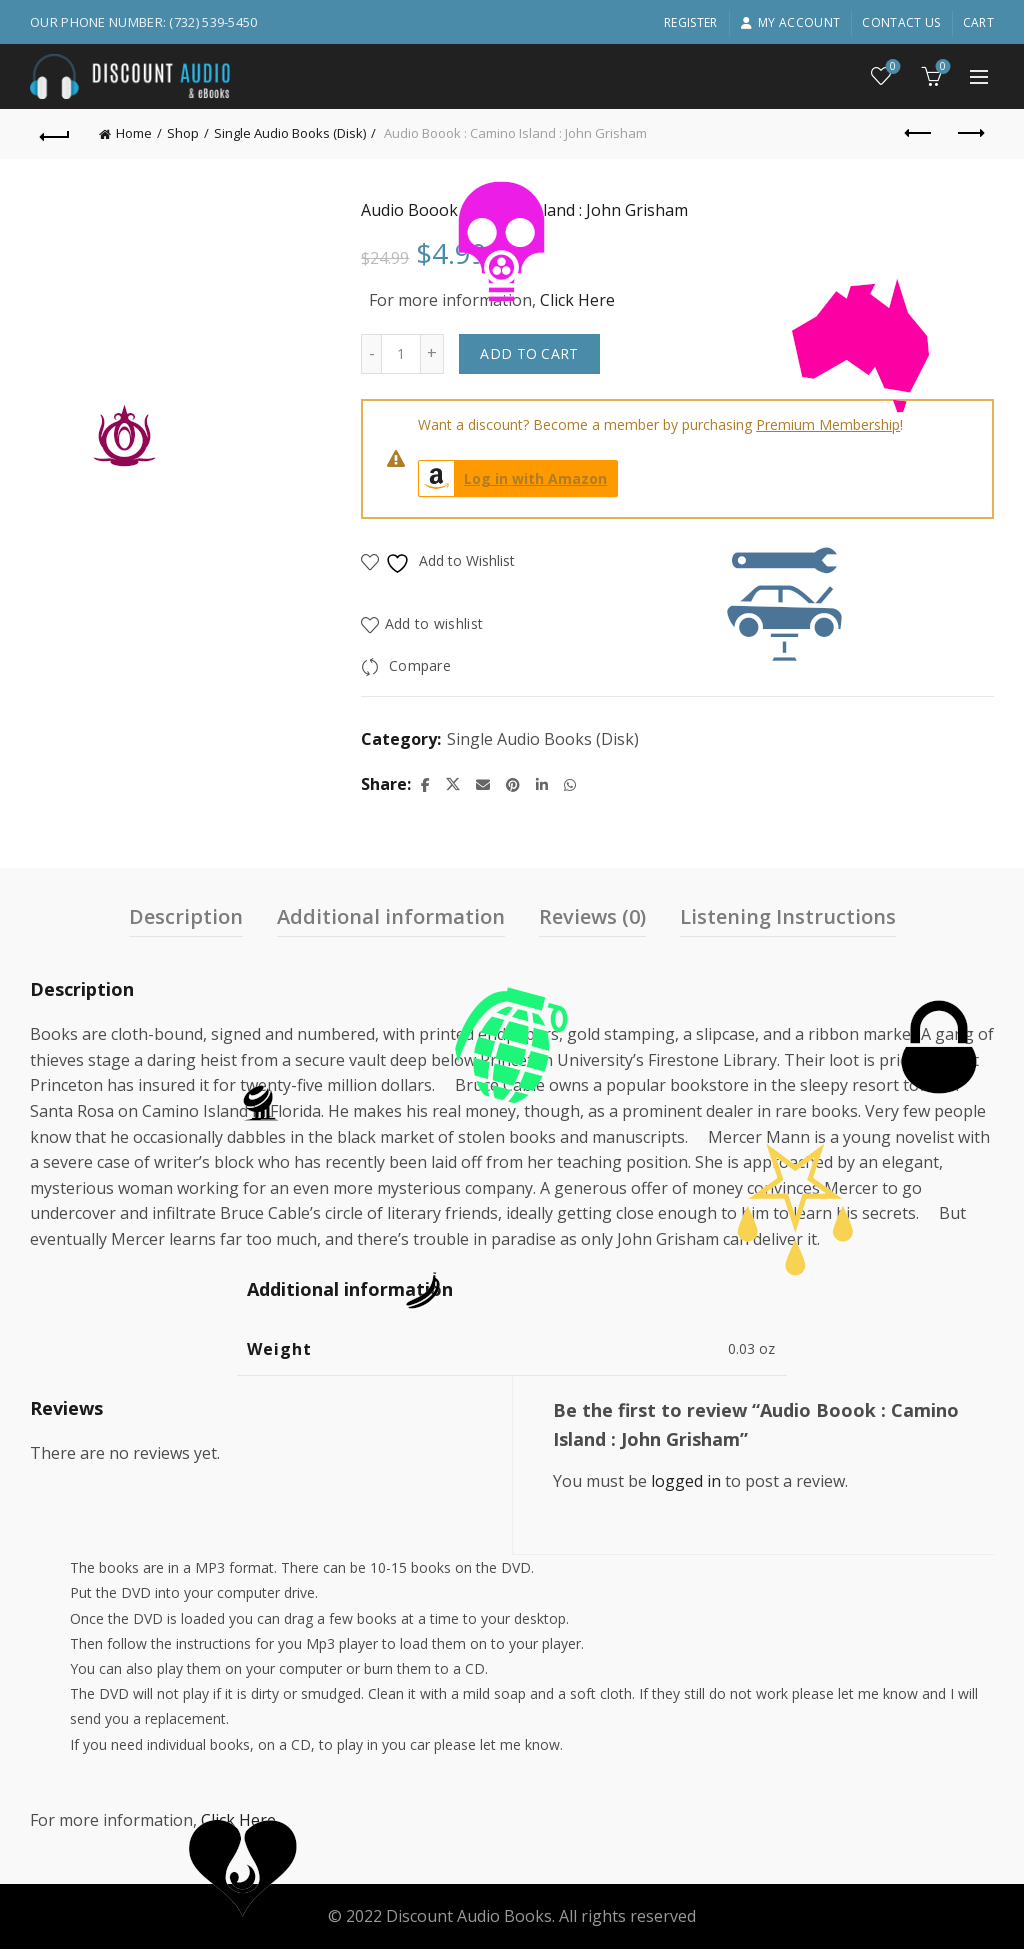  I want to click on access vehicle repair or maintenance services, so click(784, 603).